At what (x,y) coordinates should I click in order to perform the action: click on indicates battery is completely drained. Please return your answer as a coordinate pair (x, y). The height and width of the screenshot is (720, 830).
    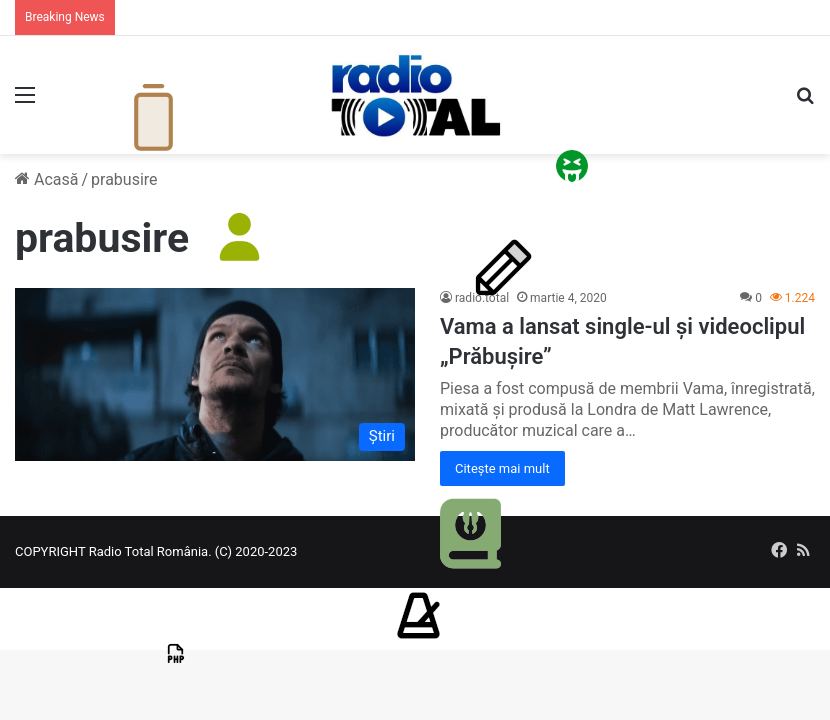
    Looking at the image, I should click on (153, 118).